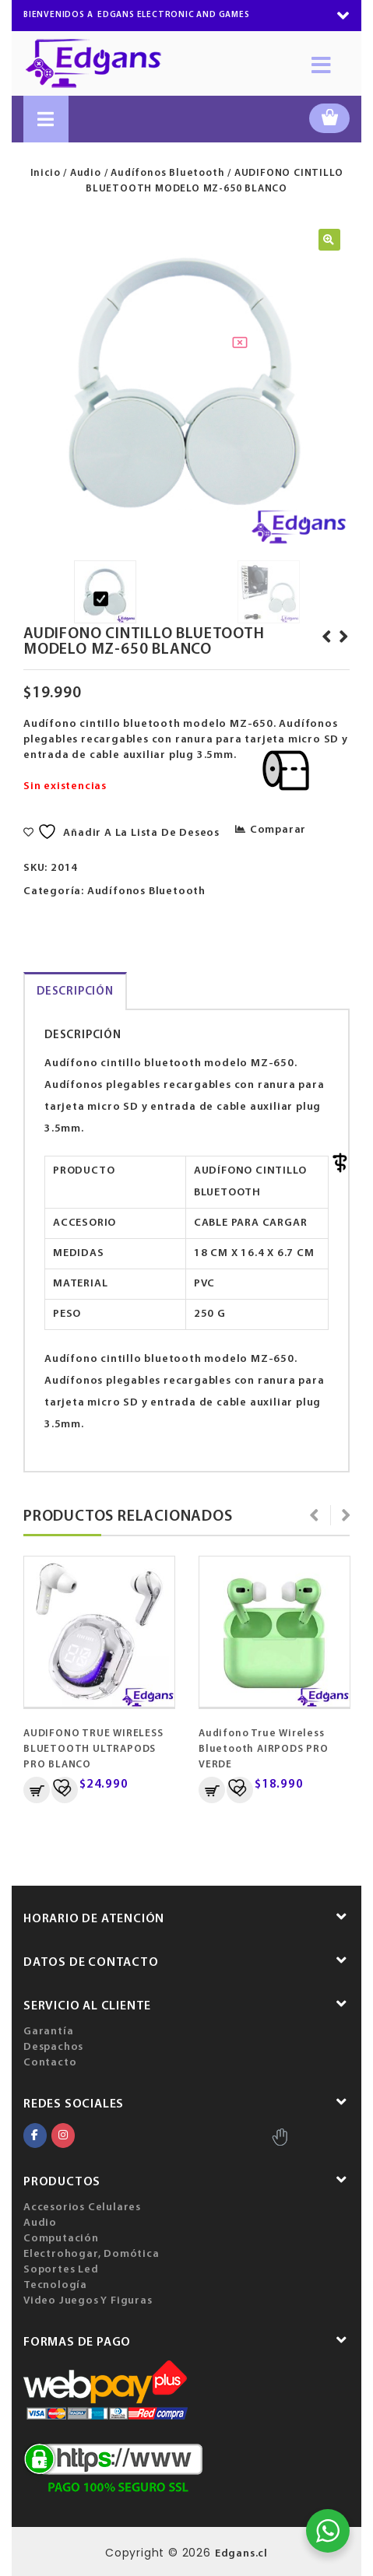 The image size is (373, 2576). I want to click on bathroom or restroom location indicator, so click(286, 770).